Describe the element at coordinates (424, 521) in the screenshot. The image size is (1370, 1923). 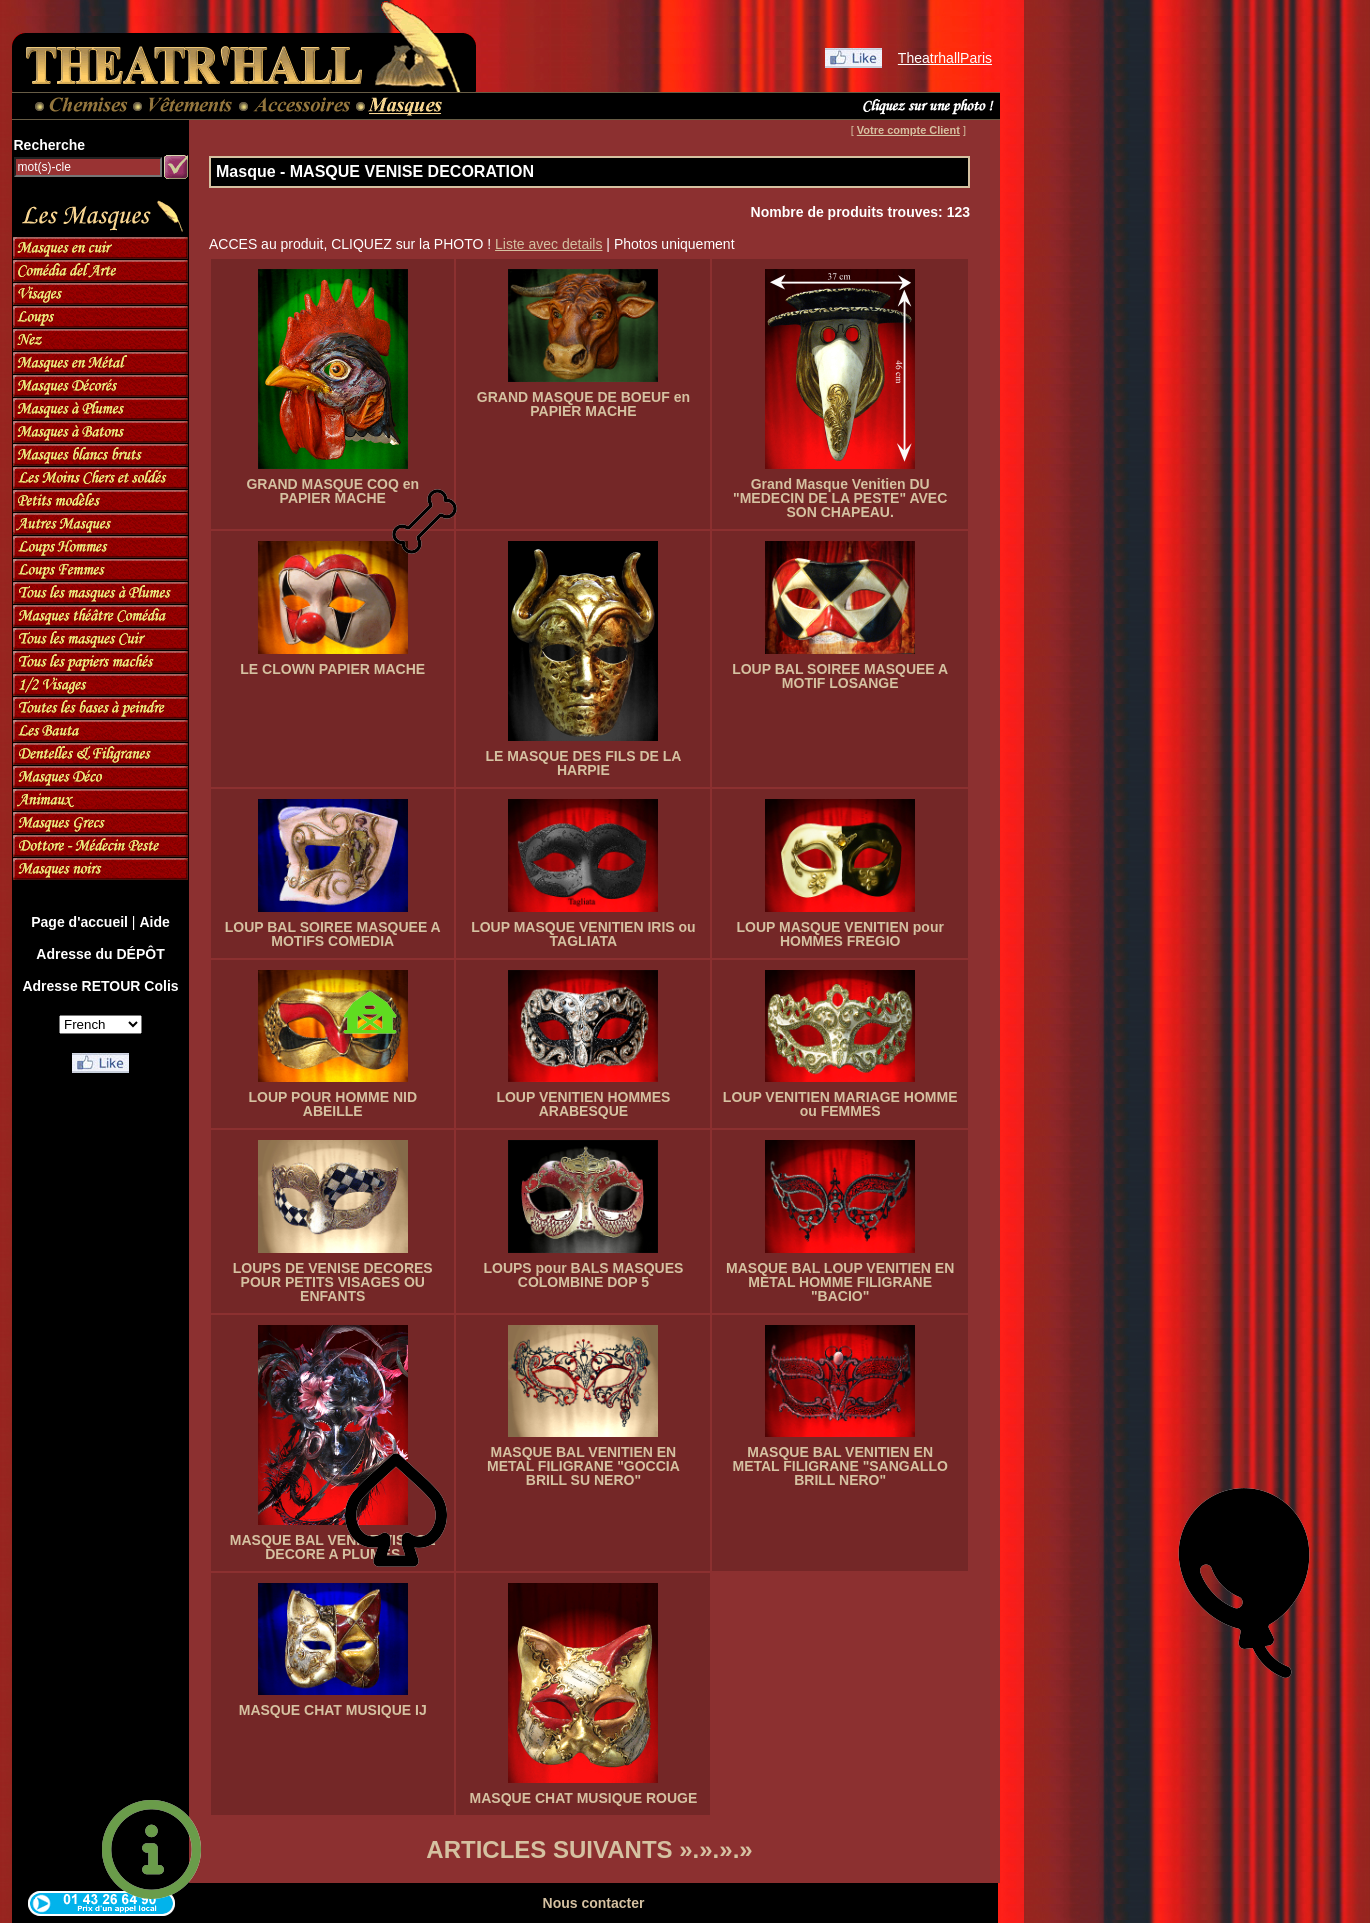
I see `access pet-related features or settings` at that location.